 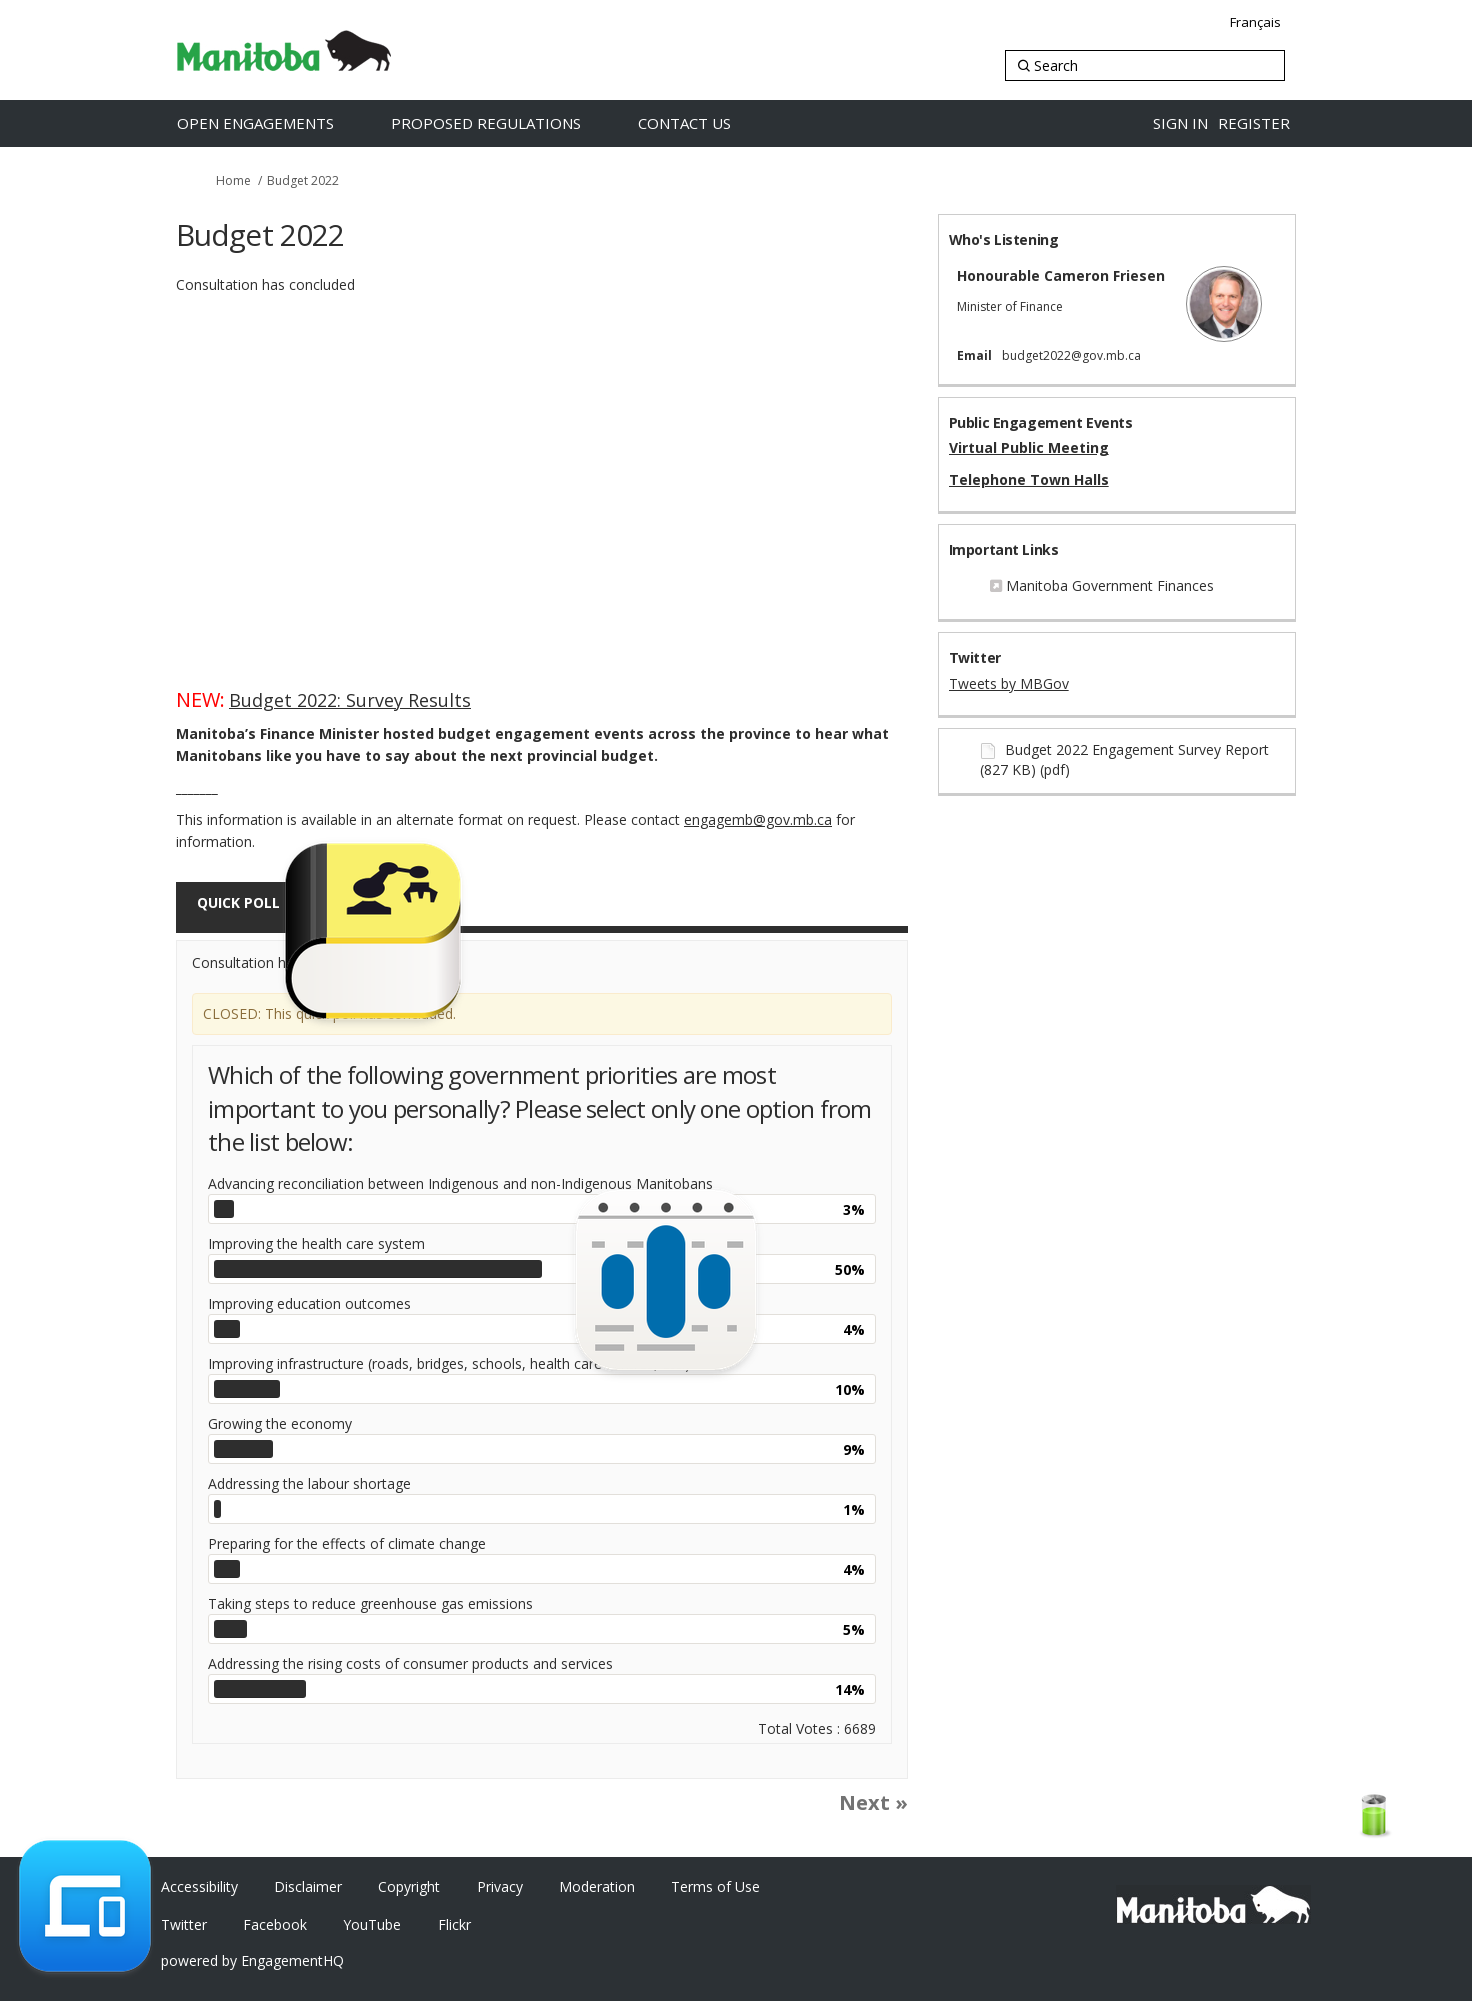 What do you see at coordinates (373, 931) in the screenshot?
I see `open the manuals app` at bounding box center [373, 931].